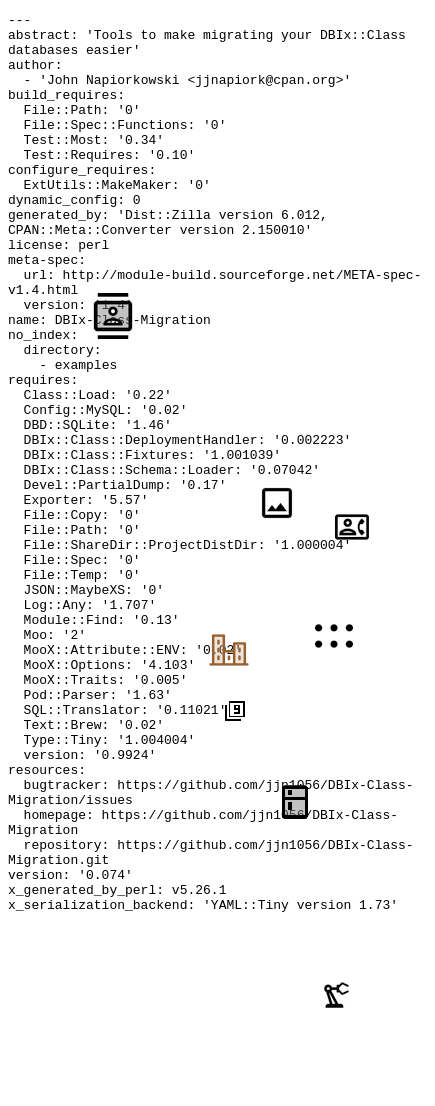 The height and width of the screenshot is (1106, 435). I want to click on access your contacts list, so click(113, 316).